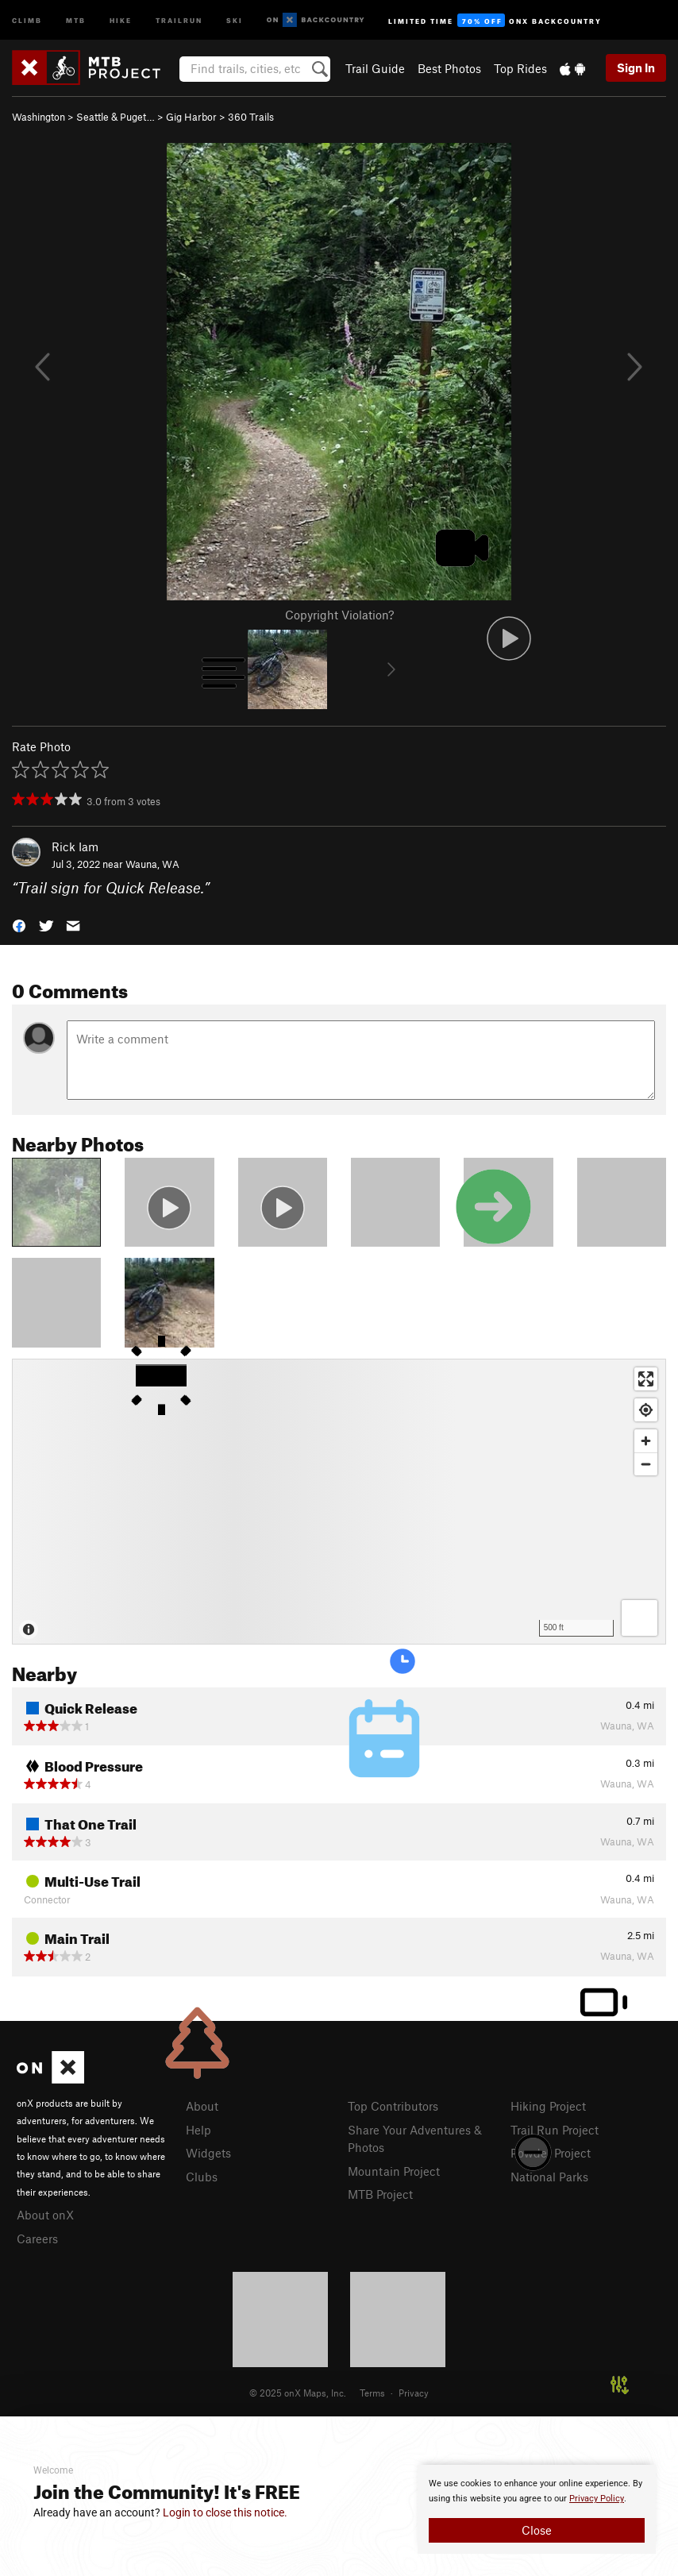 The image size is (678, 2576). What do you see at coordinates (618, 2384) in the screenshot?
I see `adjust settings or preferences` at bounding box center [618, 2384].